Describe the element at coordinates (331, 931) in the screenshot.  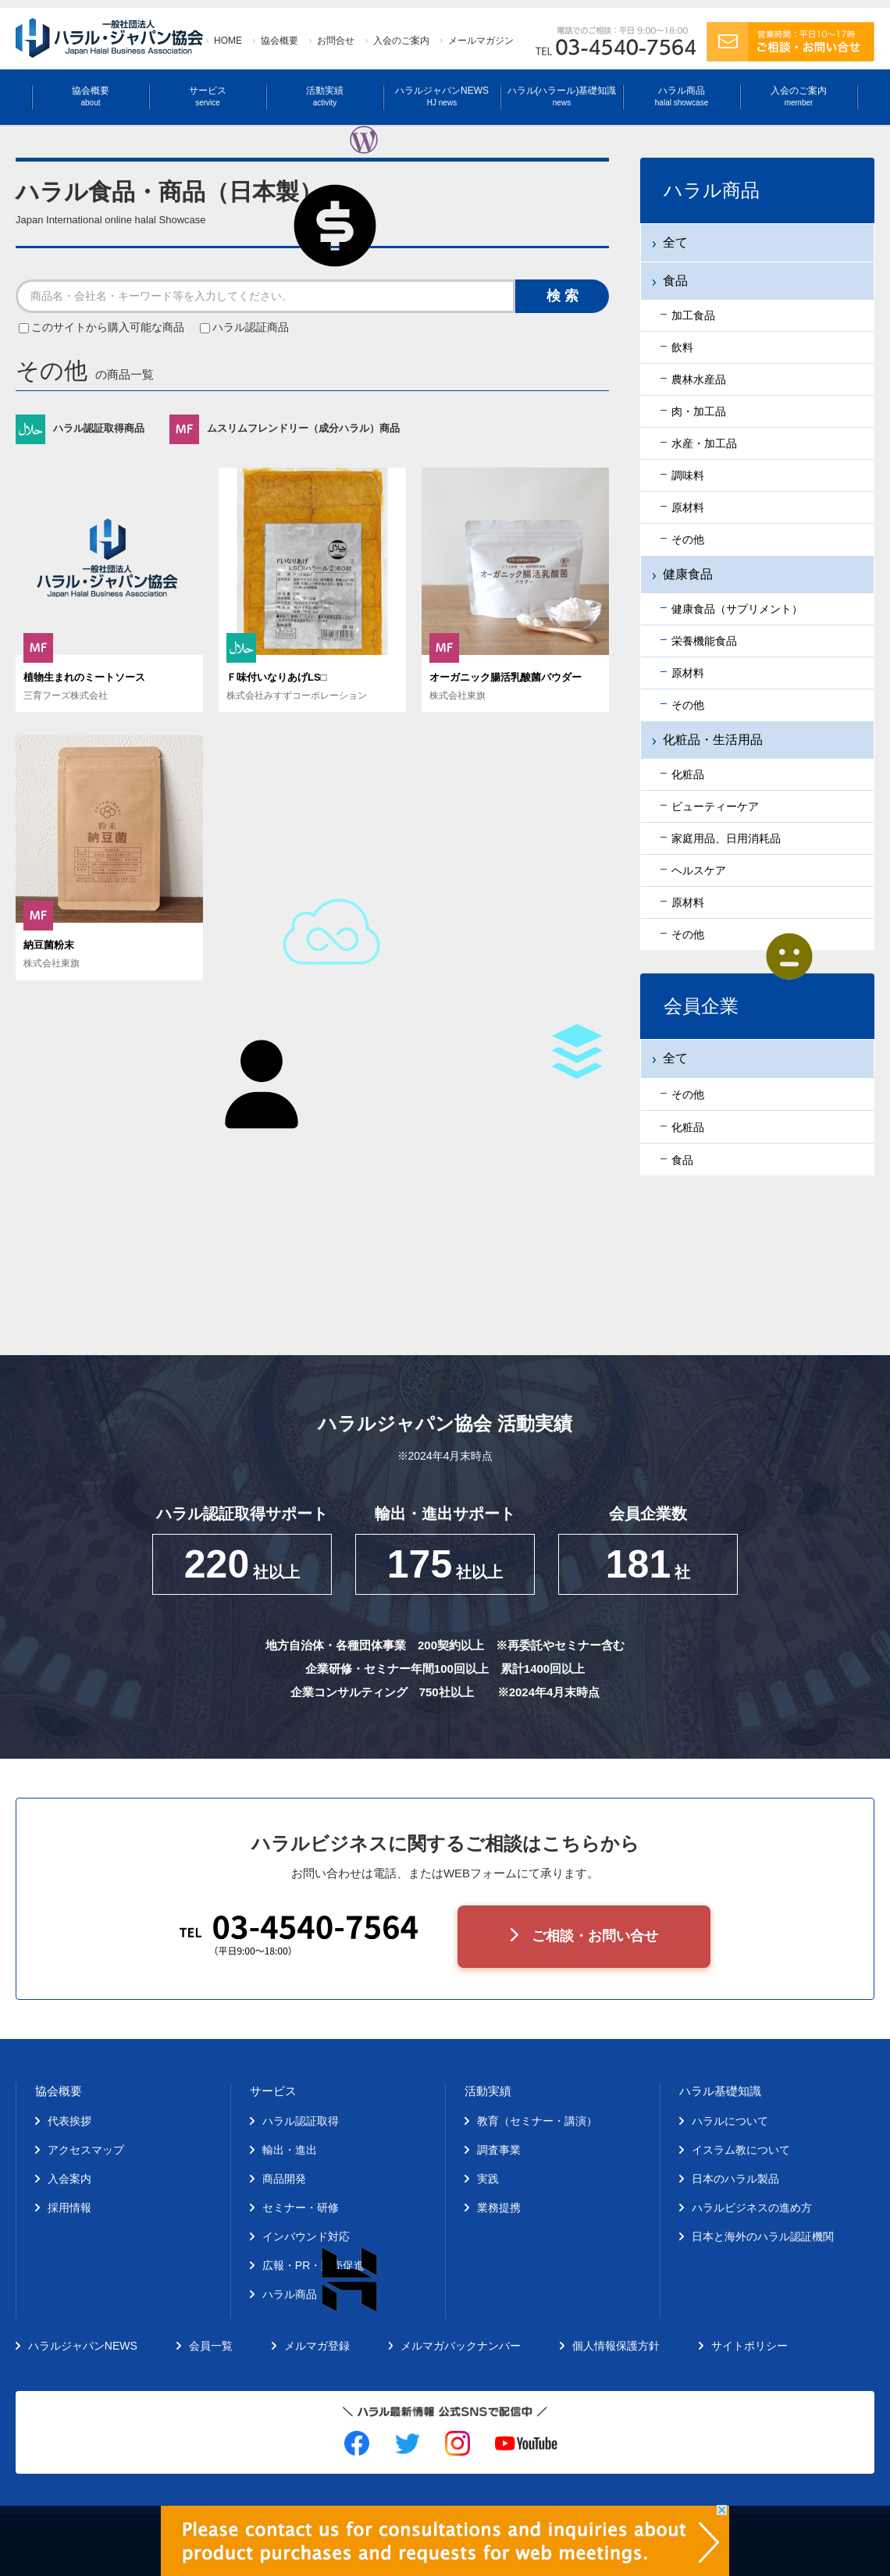
I see `open jsfiddle code editor` at that location.